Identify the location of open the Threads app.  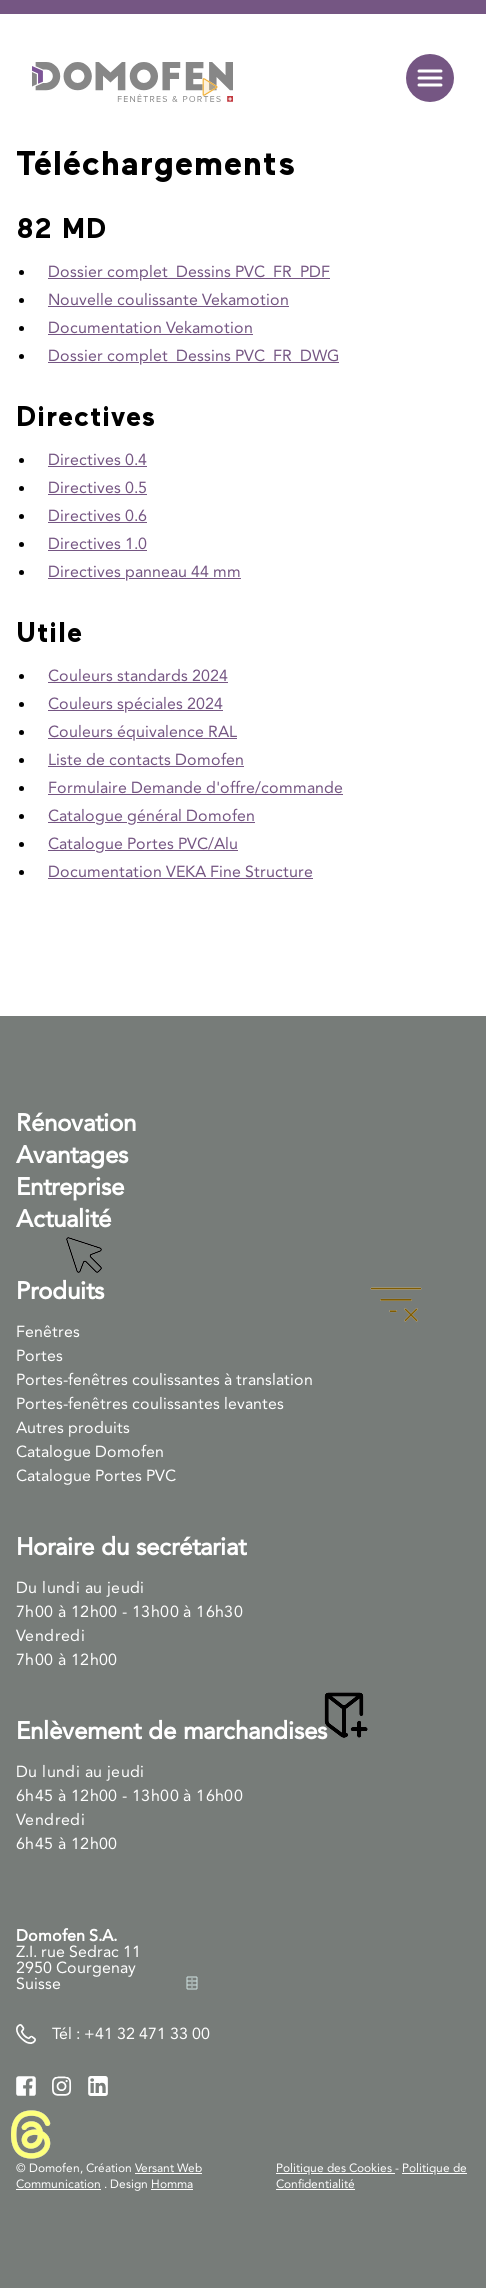
(31, 2134).